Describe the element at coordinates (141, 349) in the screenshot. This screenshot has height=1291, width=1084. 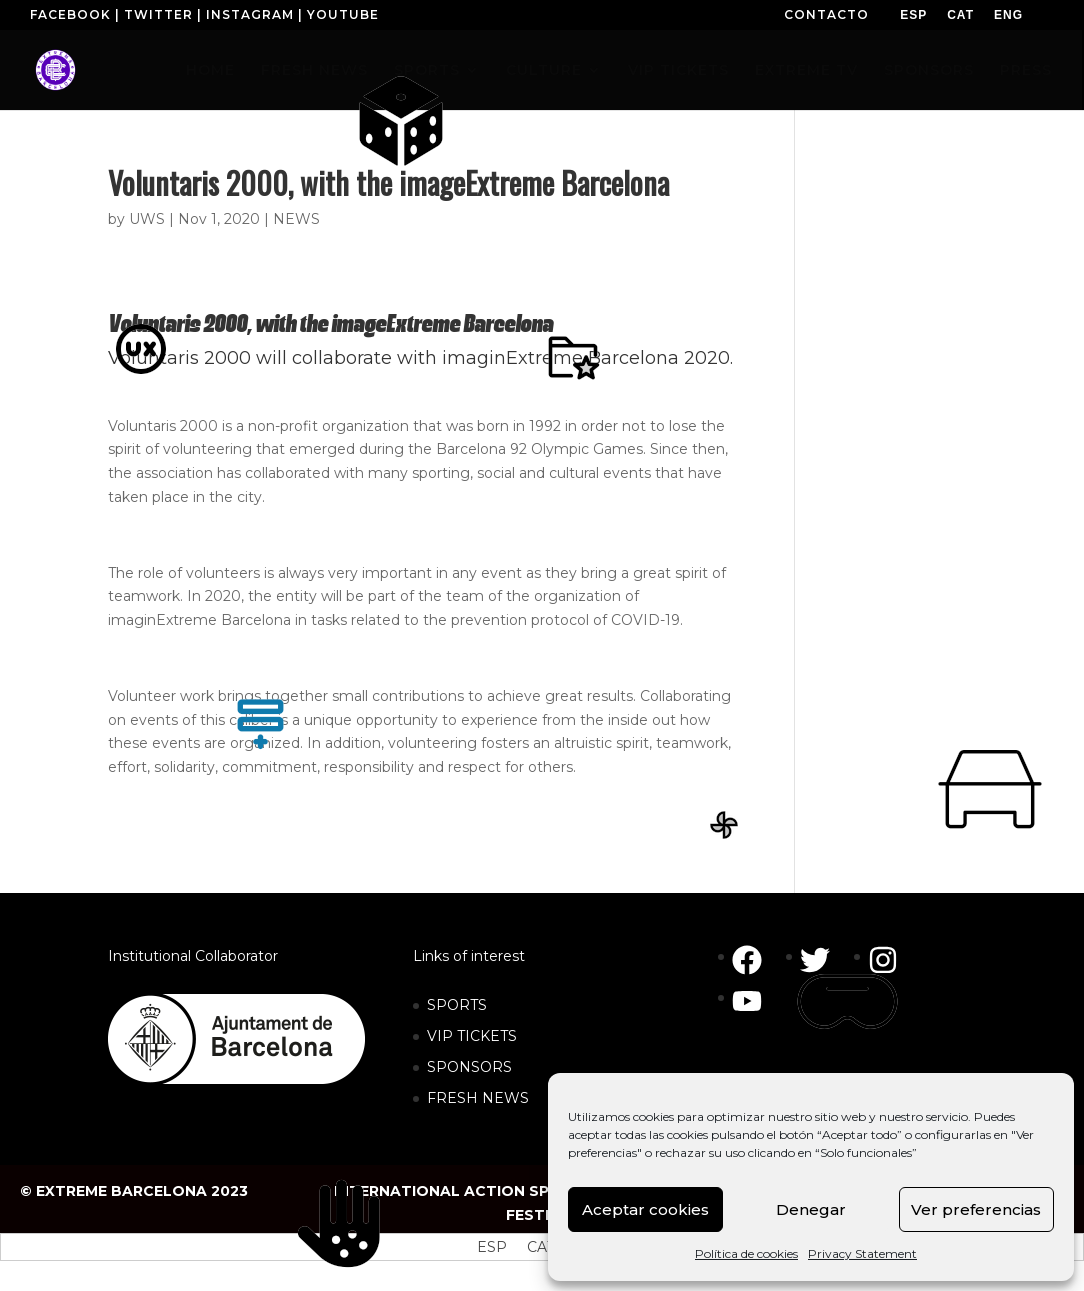
I see `access user experience design tools` at that location.